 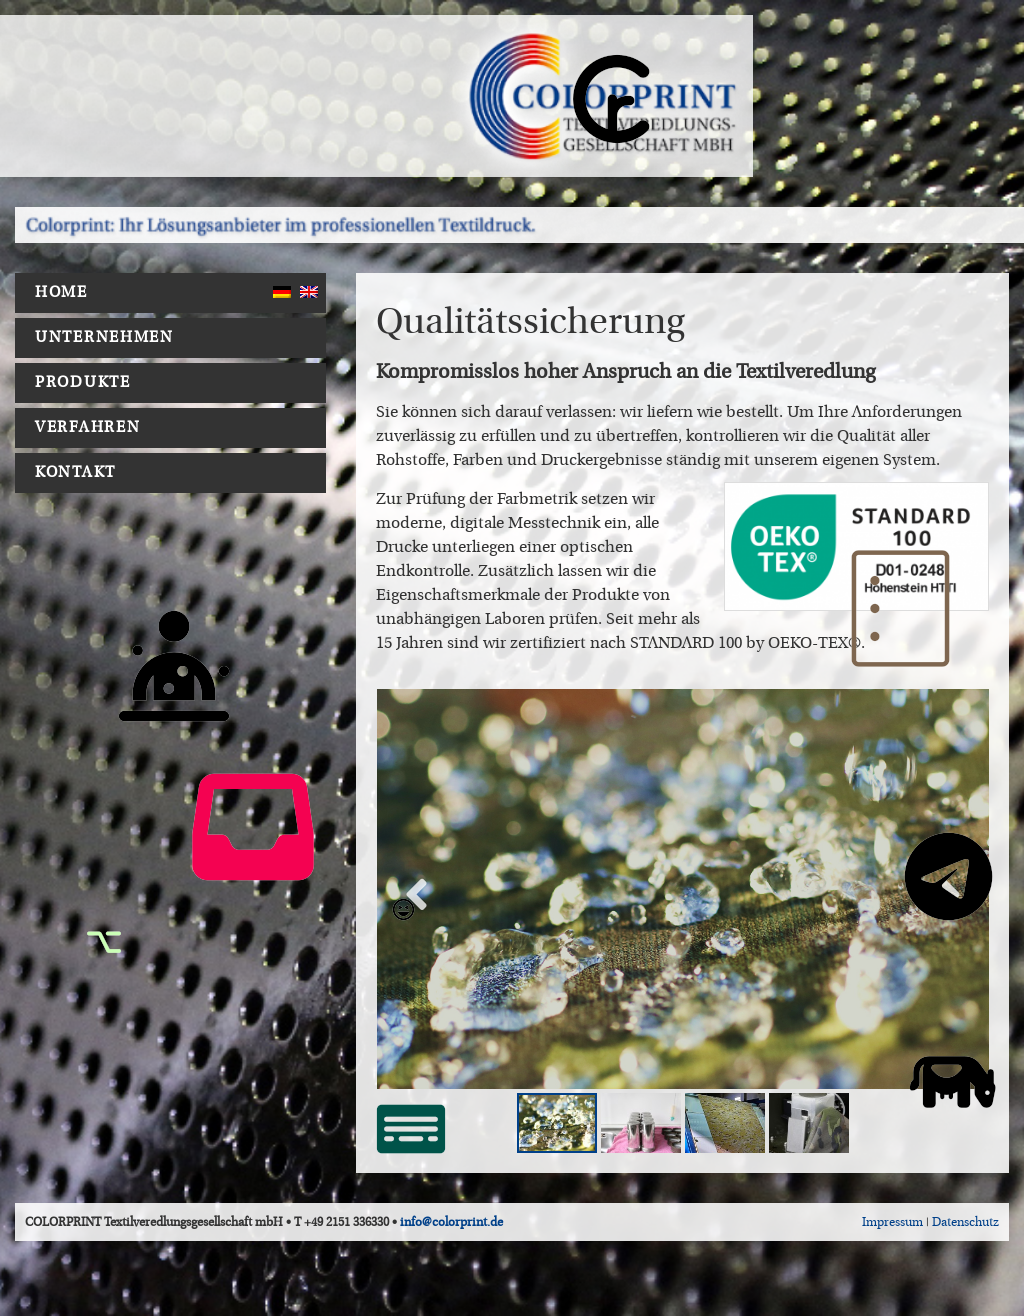 I want to click on open the on-screen keyboard, so click(x=411, y=1129).